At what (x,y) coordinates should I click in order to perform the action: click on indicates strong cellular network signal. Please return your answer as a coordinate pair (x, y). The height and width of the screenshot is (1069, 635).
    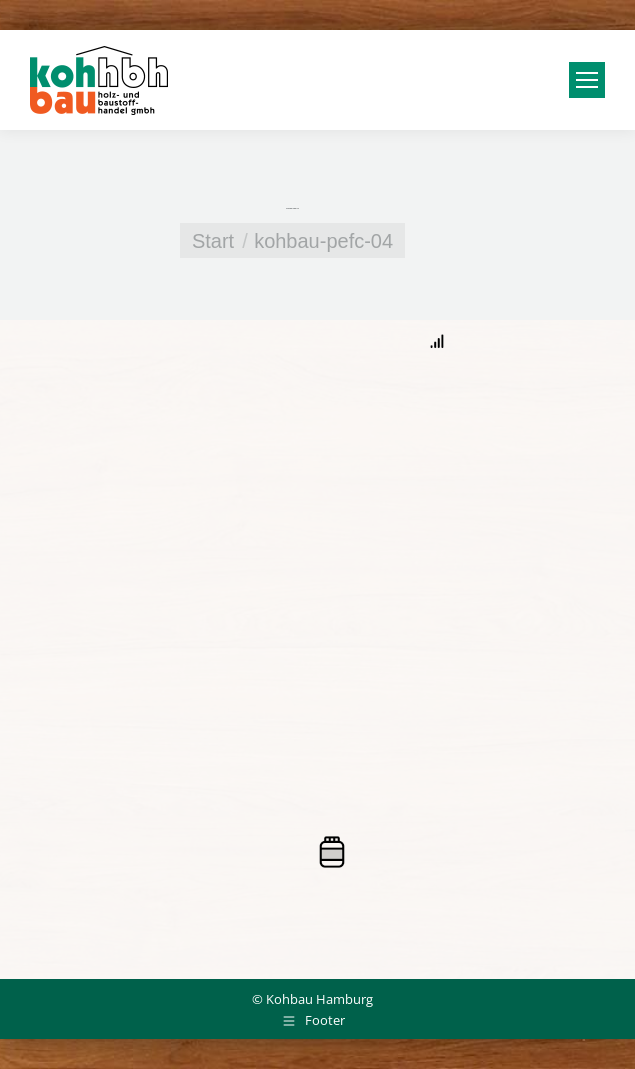
    Looking at the image, I should click on (439, 340).